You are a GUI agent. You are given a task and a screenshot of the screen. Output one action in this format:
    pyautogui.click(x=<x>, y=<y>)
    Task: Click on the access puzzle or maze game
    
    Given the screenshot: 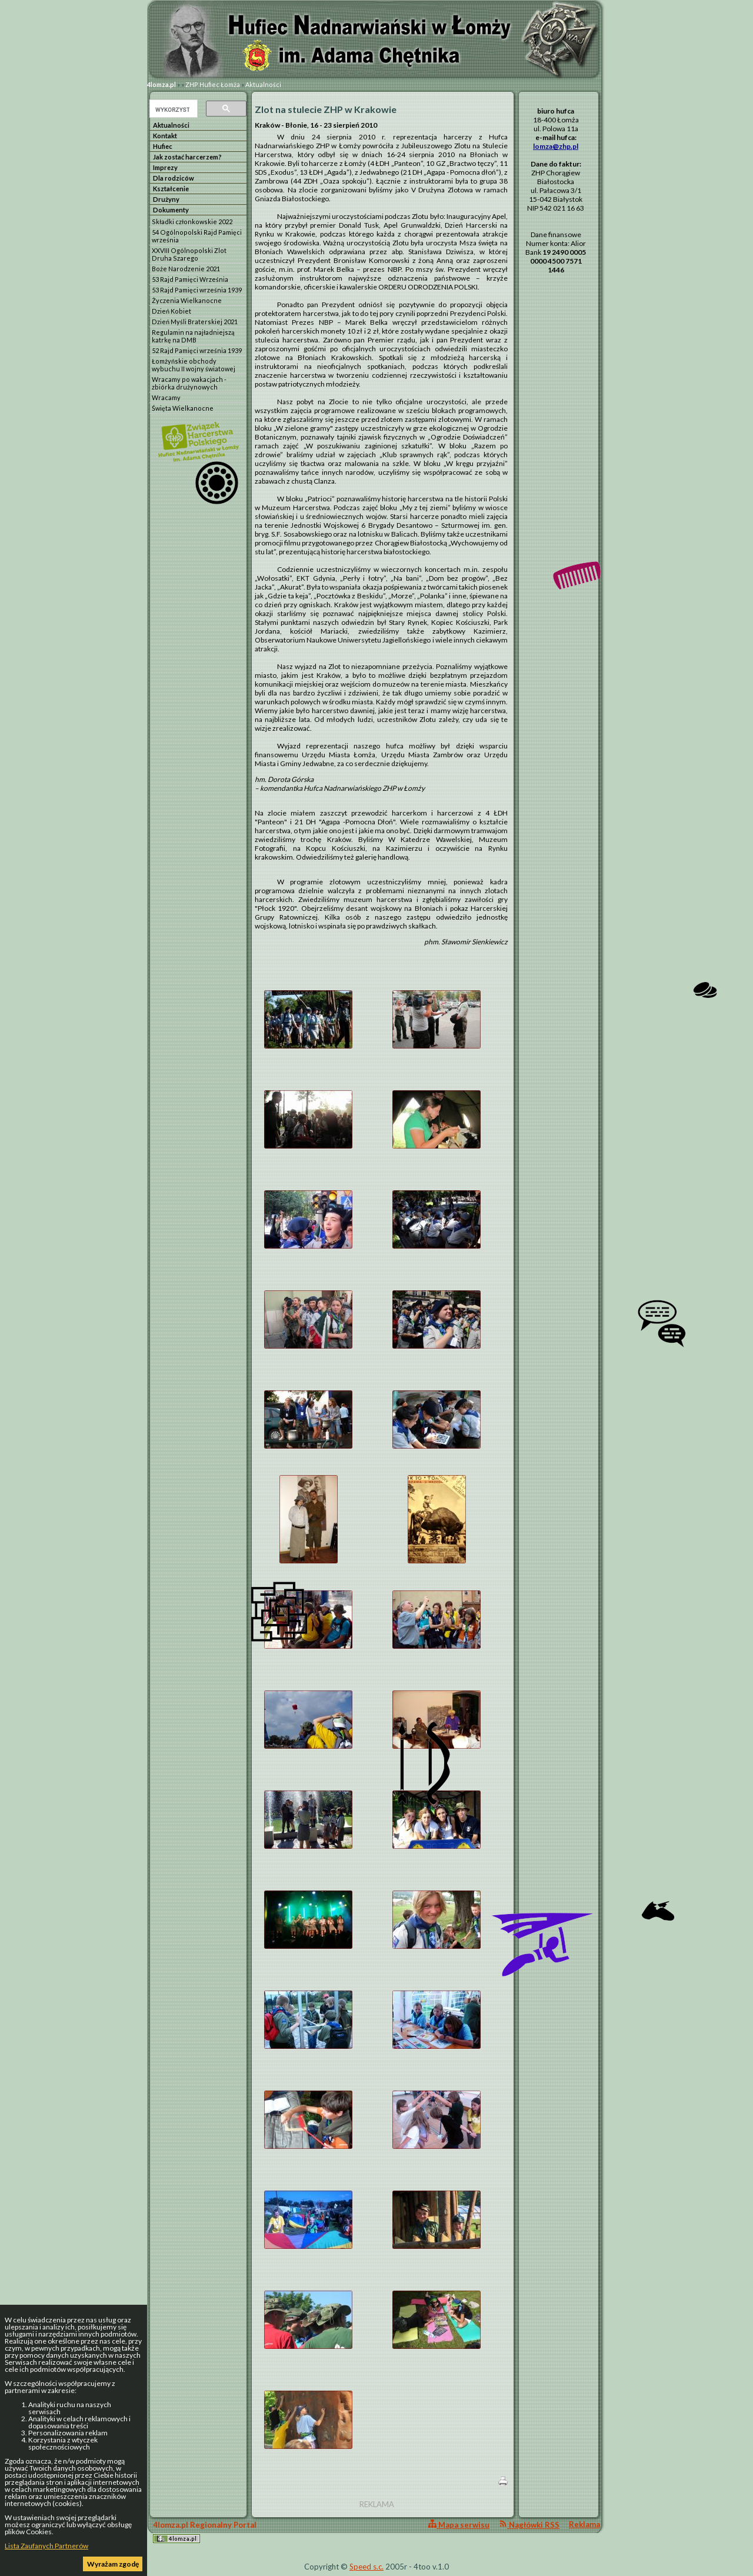 What is the action you would take?
    pyautogui.click(x=279, y=1612)
    